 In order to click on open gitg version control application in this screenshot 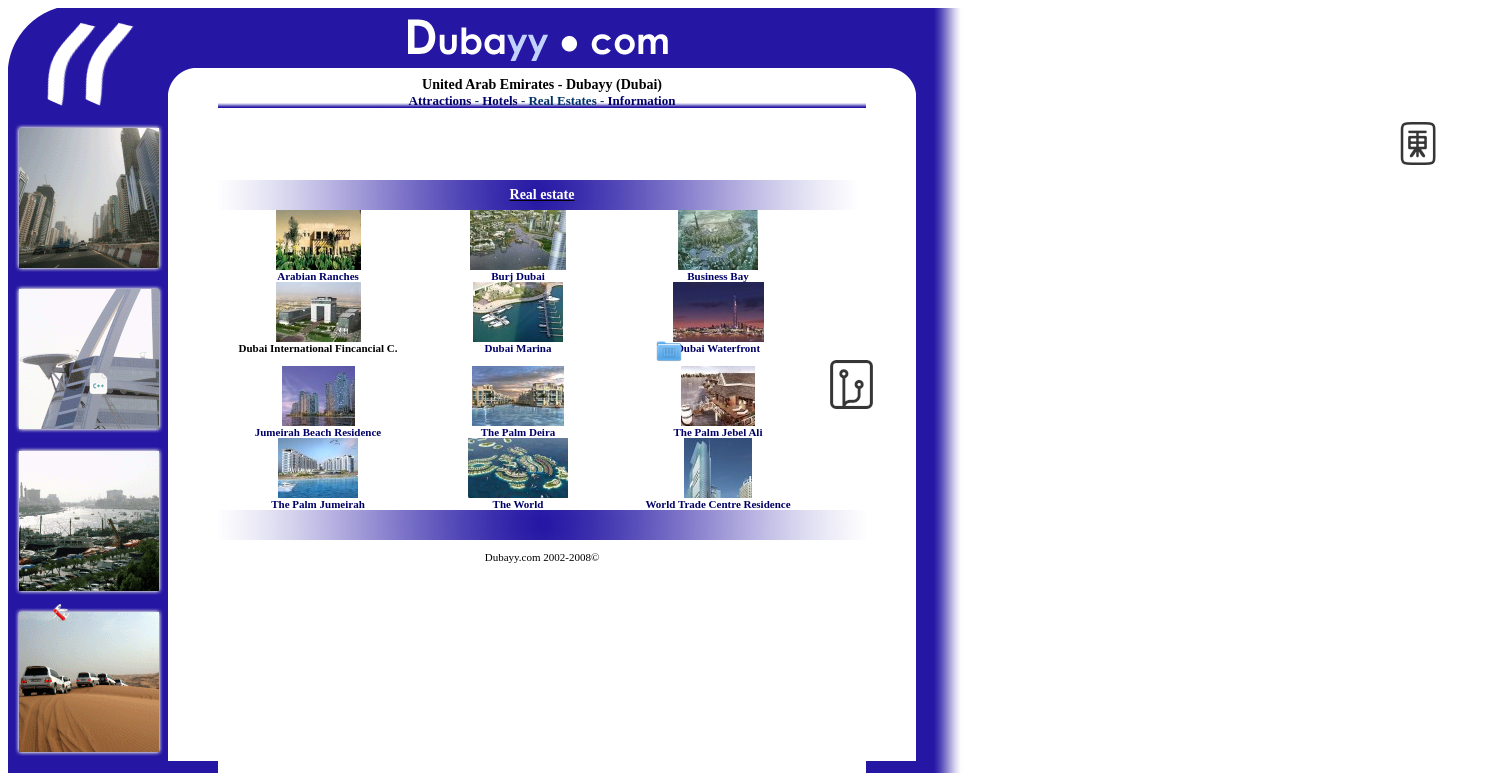, I will do `click(851, 384)`.